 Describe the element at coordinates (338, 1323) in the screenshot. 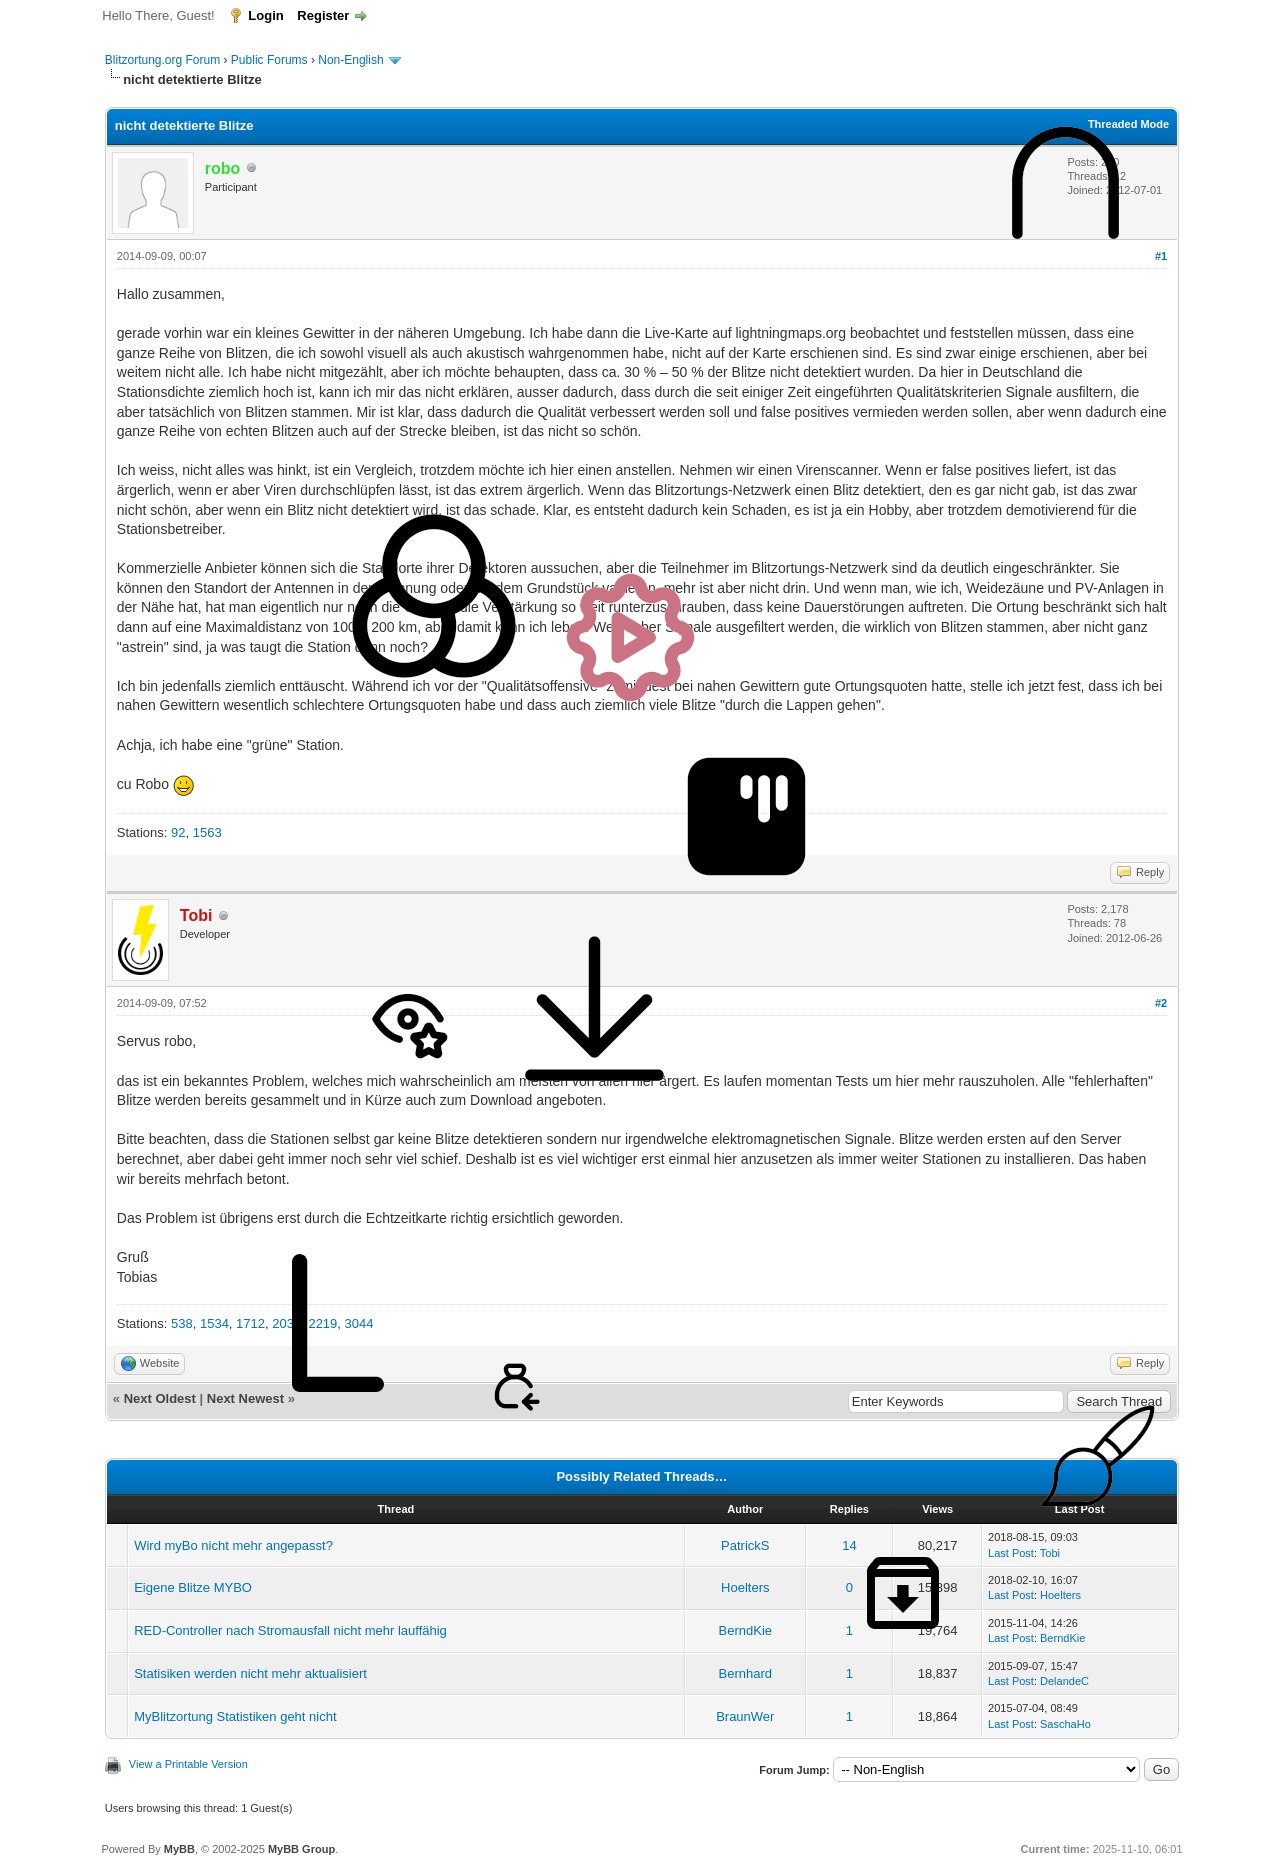

I see `indicates a label or item starting with the letter L` at that location.